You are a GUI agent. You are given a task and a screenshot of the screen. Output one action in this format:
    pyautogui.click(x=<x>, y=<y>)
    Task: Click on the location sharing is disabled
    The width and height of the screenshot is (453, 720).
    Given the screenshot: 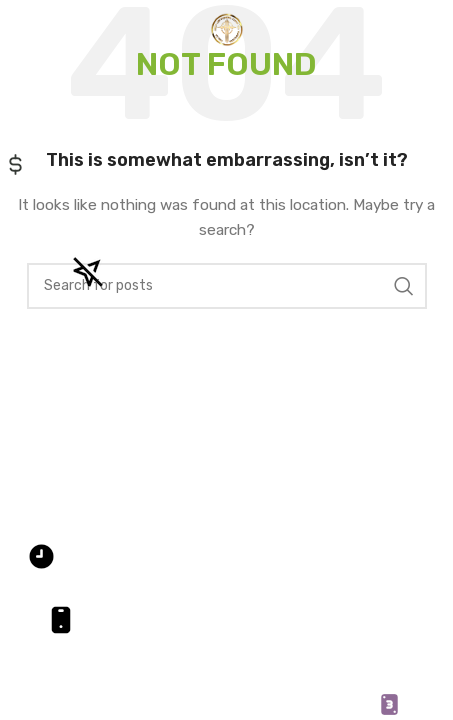 What is the action you would take?
    pyautogui.click(x=87, y=273)
    